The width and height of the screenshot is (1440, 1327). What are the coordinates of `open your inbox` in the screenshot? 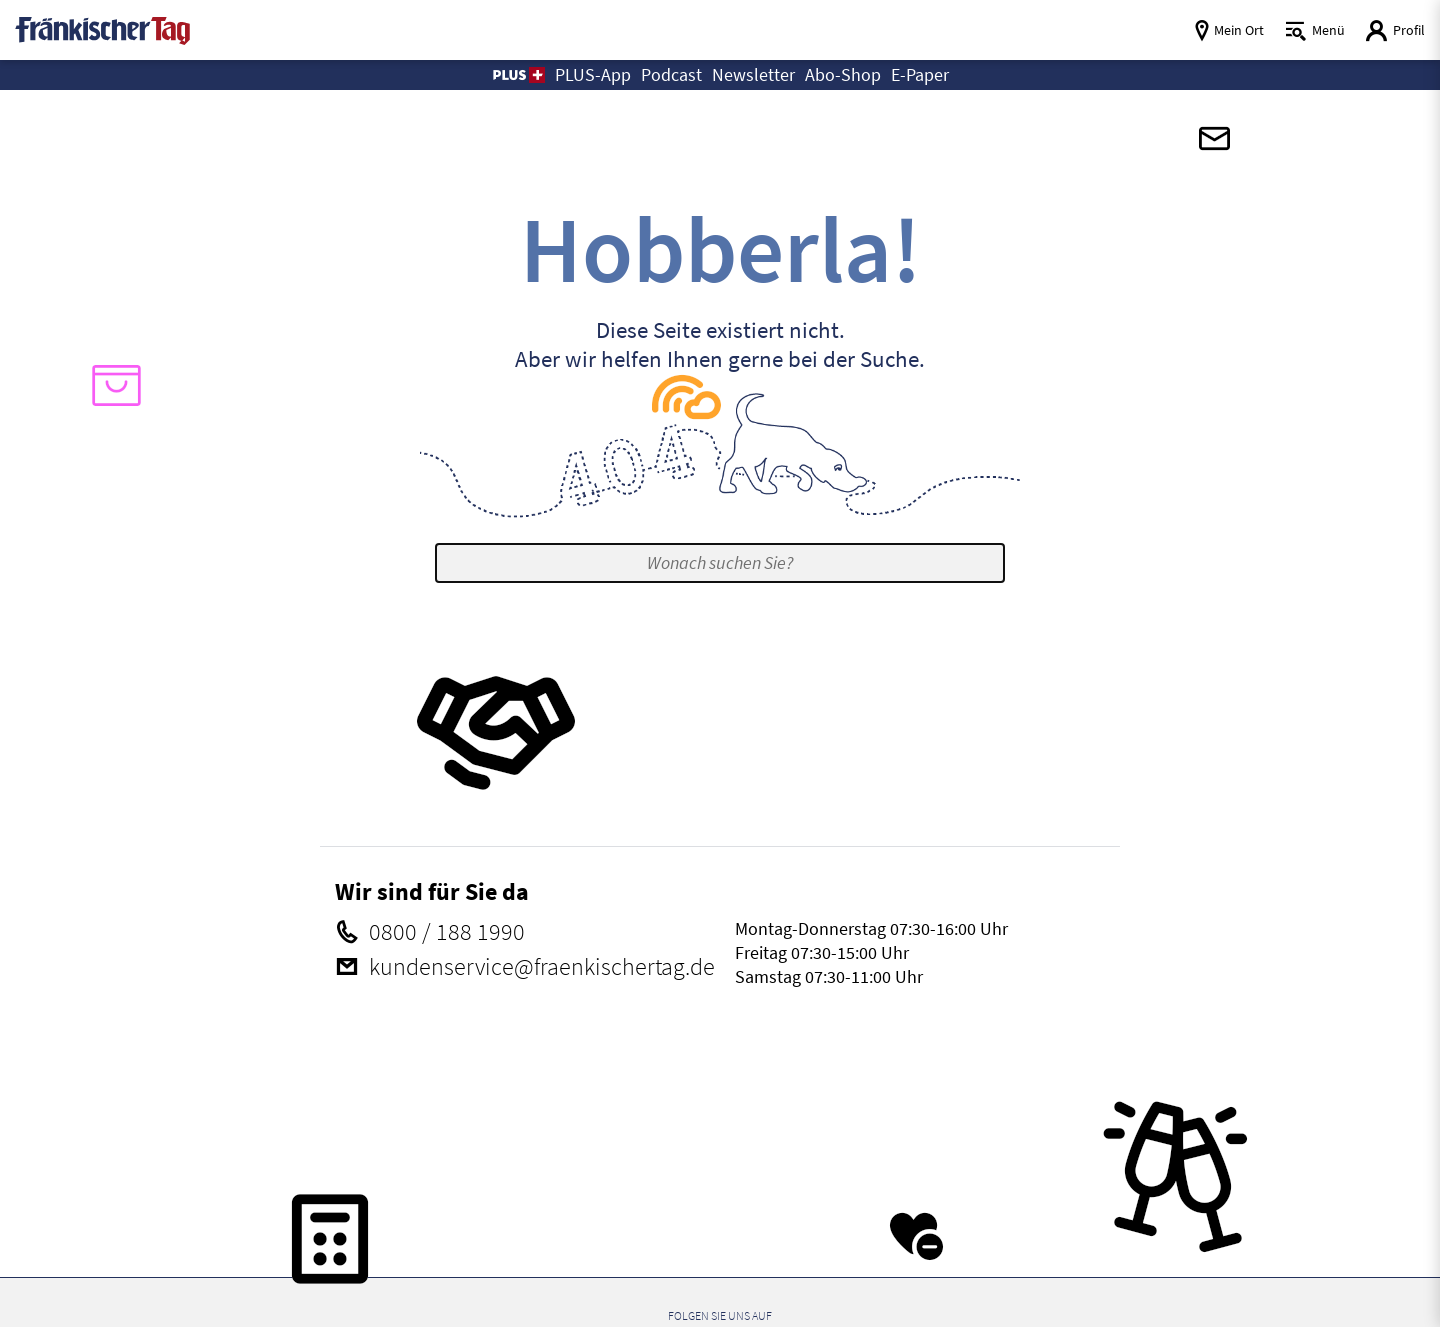 It's located at (1214, 138).